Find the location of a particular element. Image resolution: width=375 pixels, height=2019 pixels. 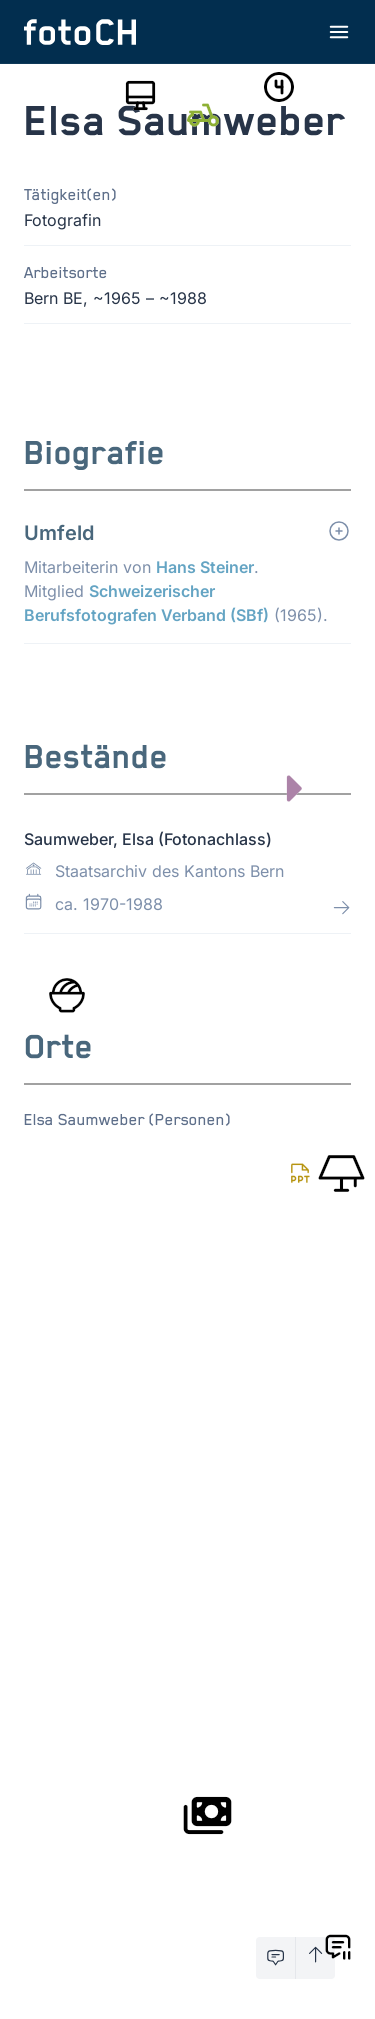

toggle desk lamp or reading light is located at coordinates (341, 1173).